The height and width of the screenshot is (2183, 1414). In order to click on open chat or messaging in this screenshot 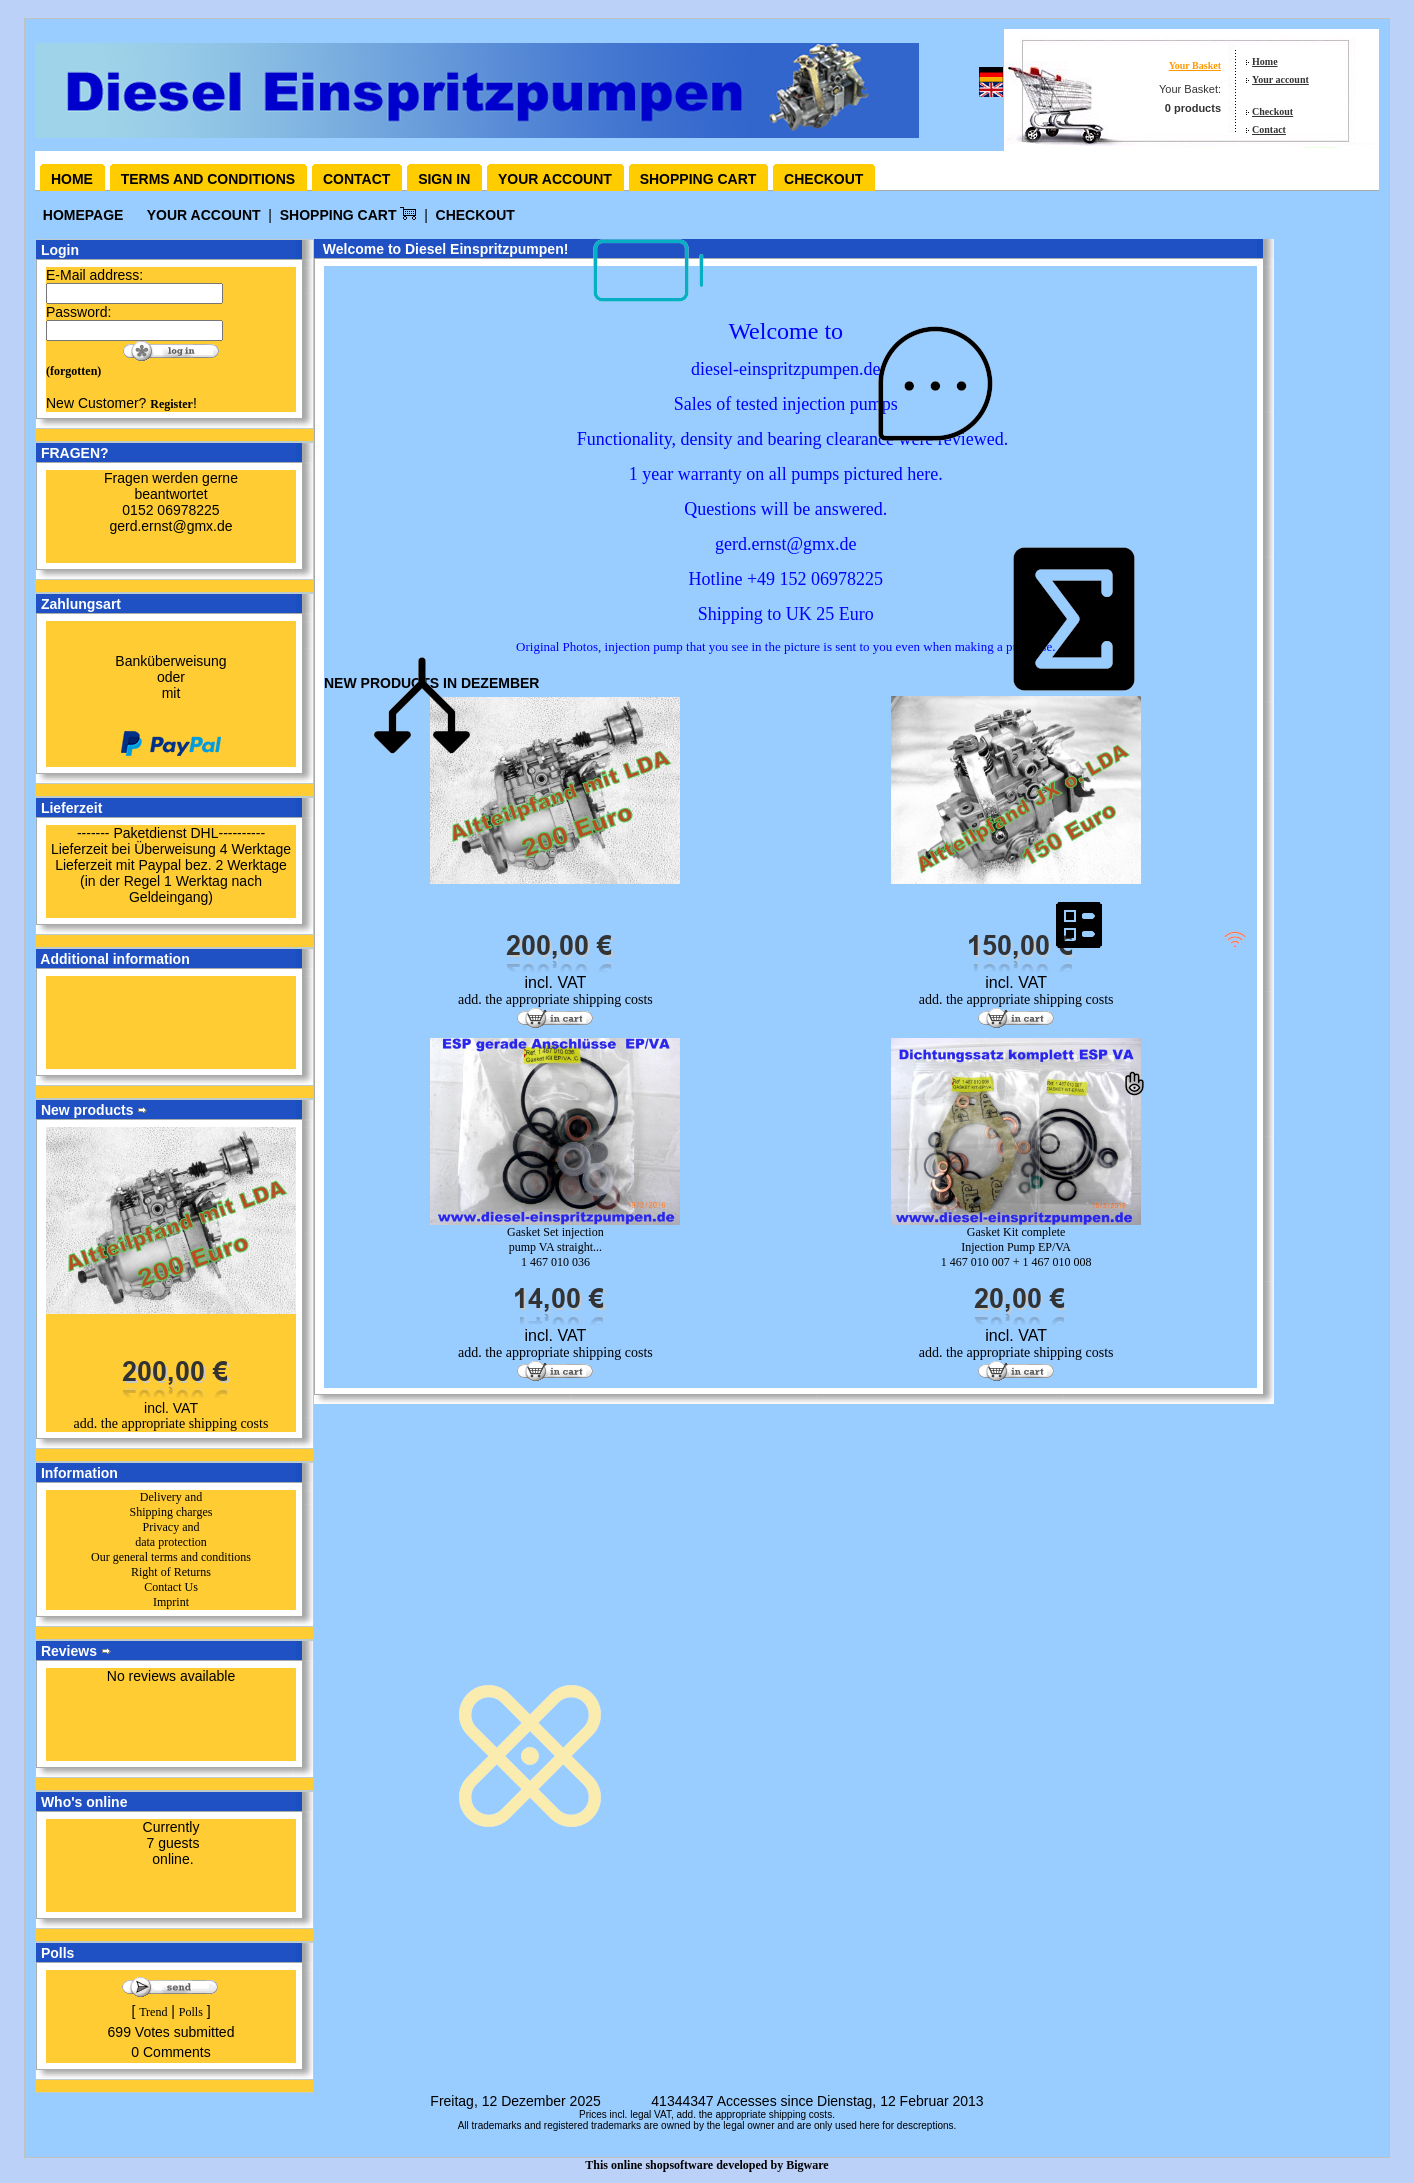, I will do `click(933, 386)`.